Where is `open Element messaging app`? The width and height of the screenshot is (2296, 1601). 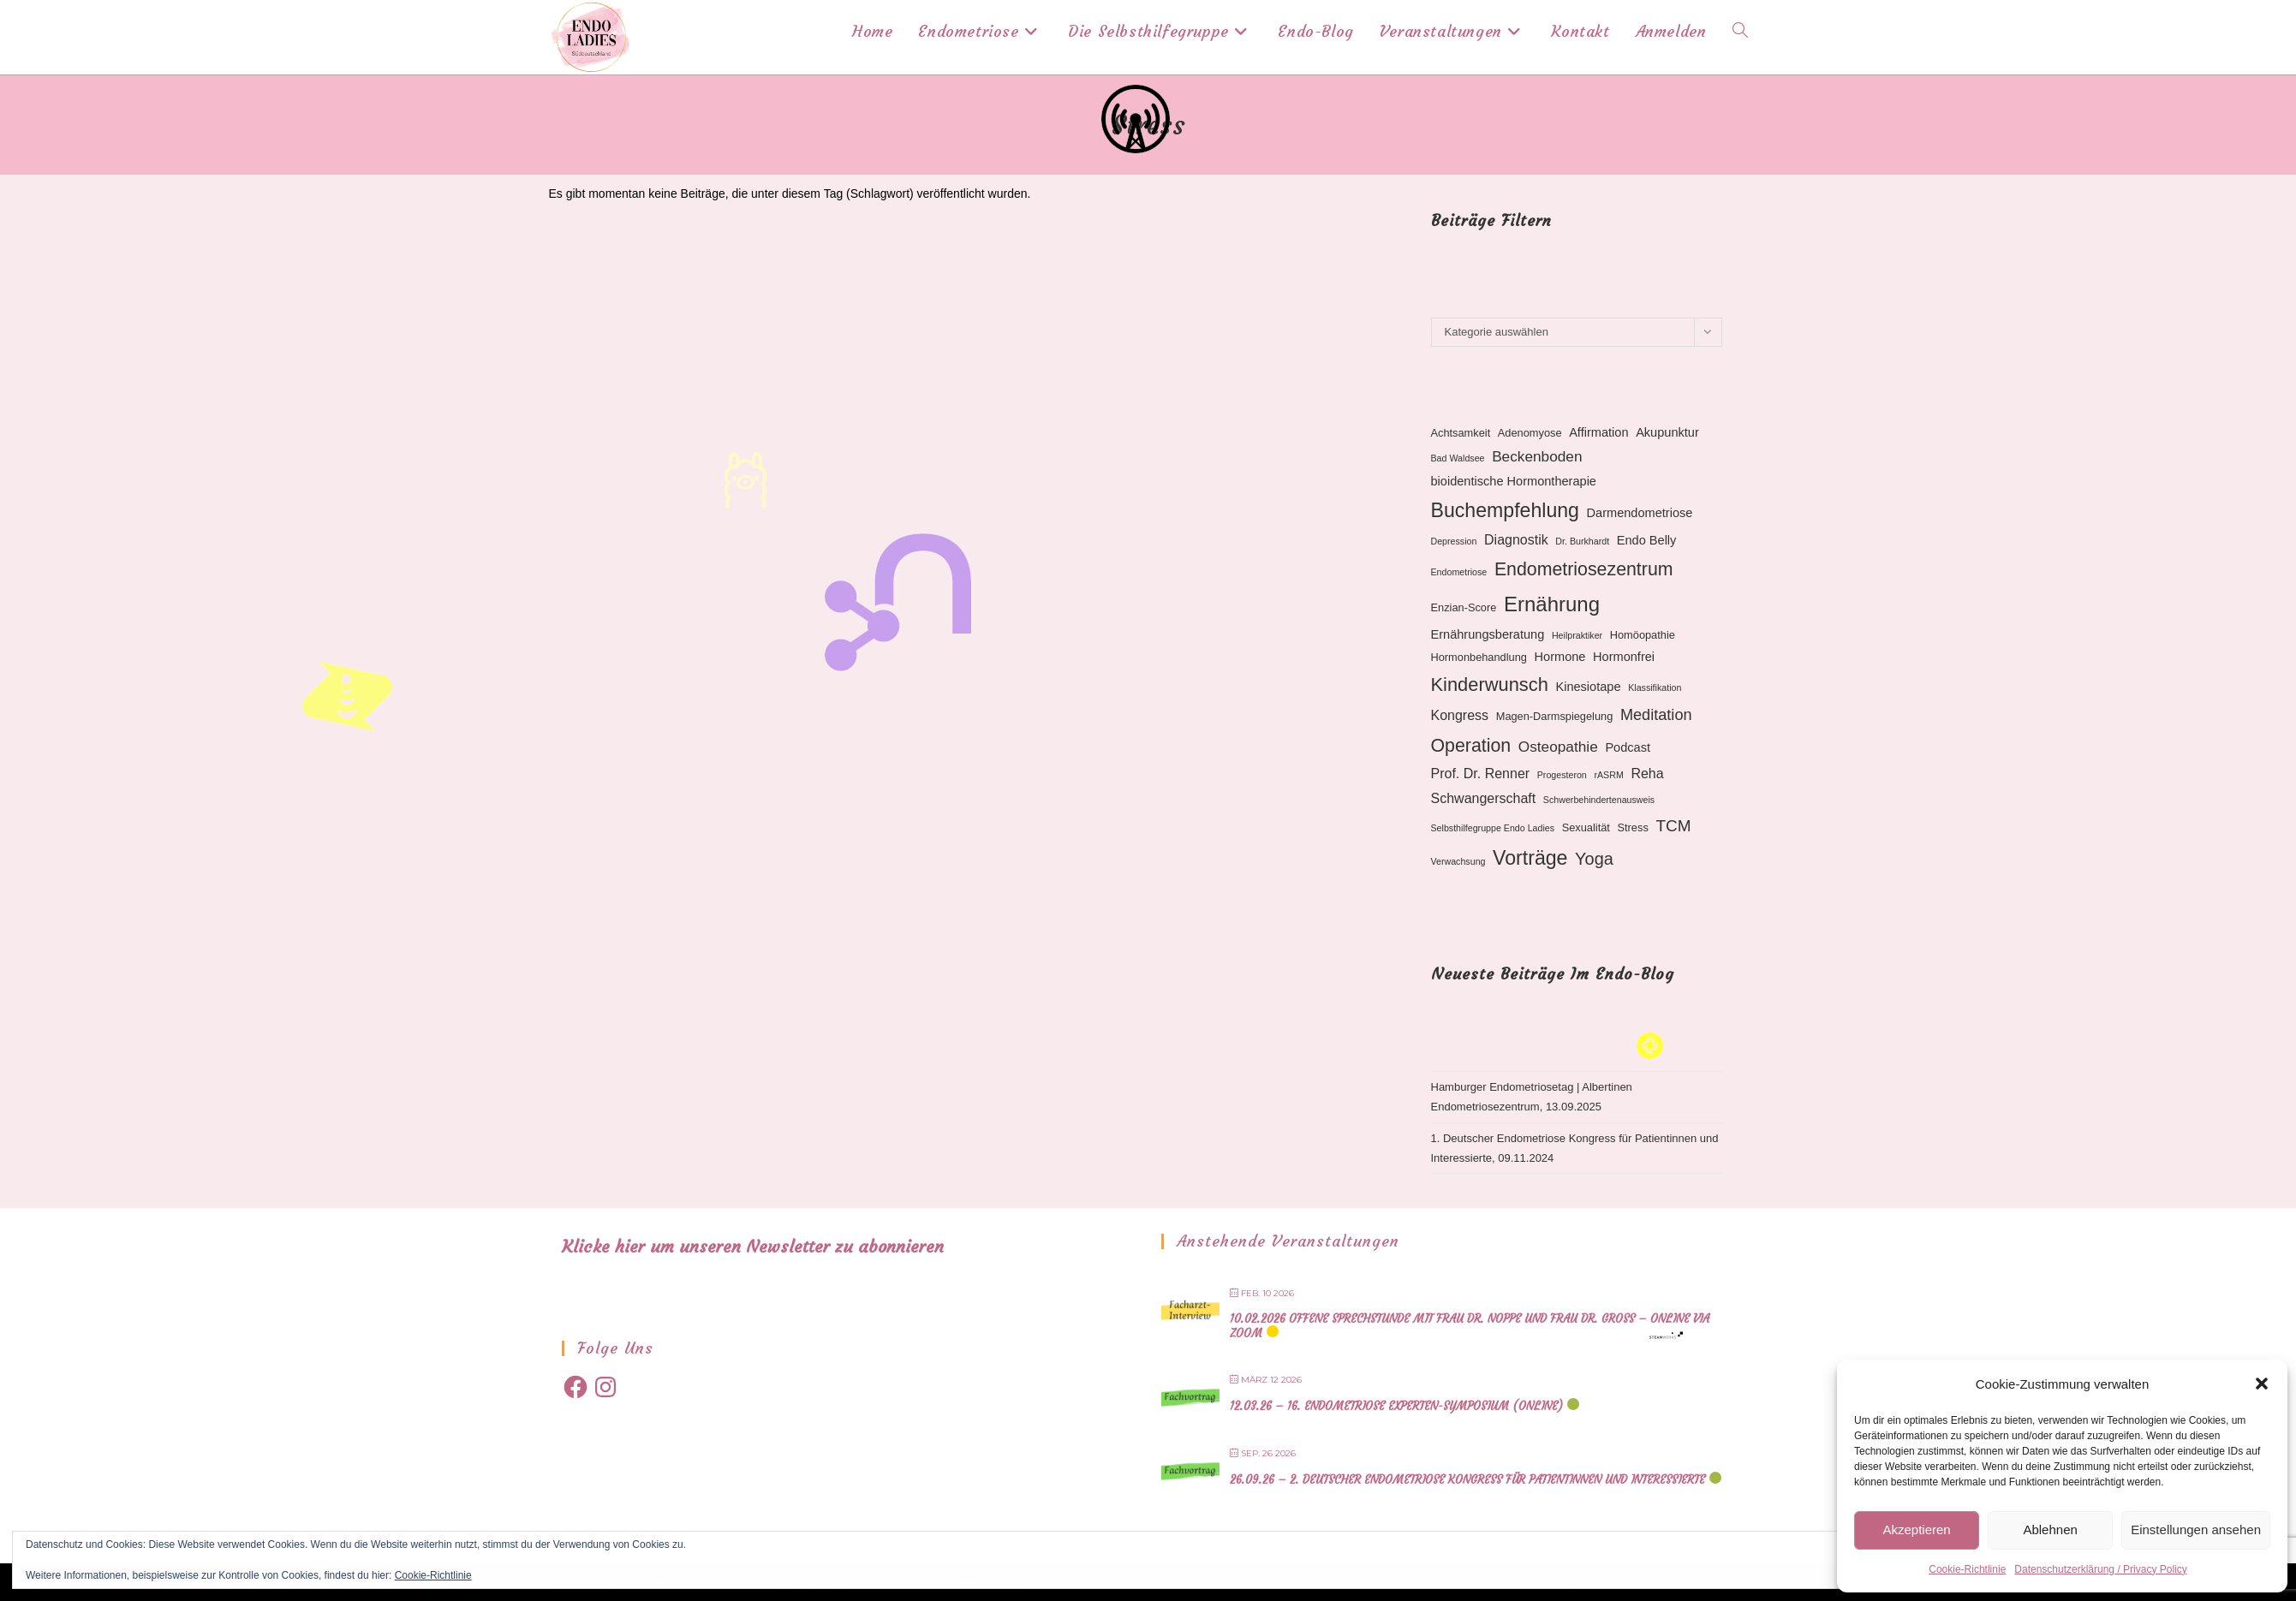
open Element messaging app is located at coordinates (1649, 1045).